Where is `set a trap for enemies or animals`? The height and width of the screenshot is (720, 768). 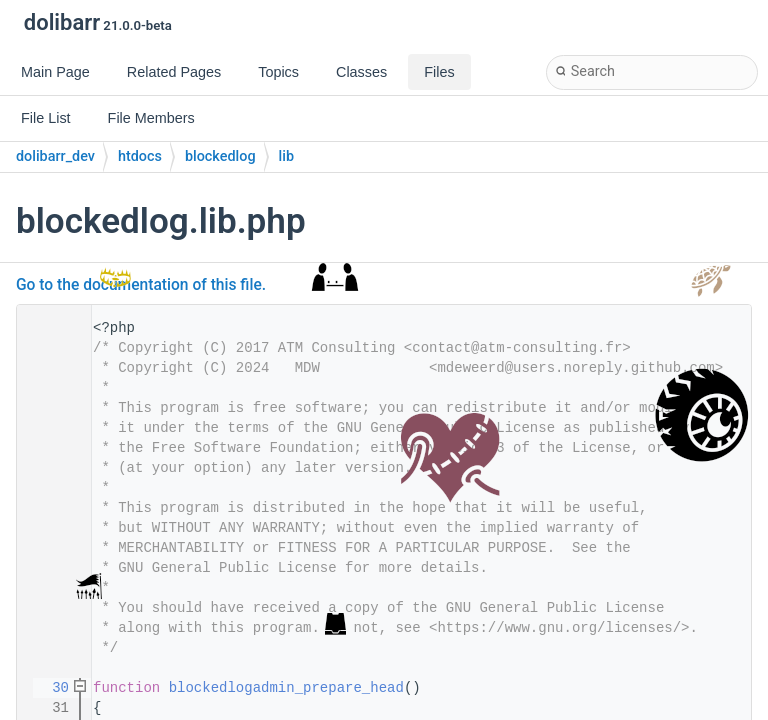
set a trap for enemies or animals is located at coordinates (115, 276).